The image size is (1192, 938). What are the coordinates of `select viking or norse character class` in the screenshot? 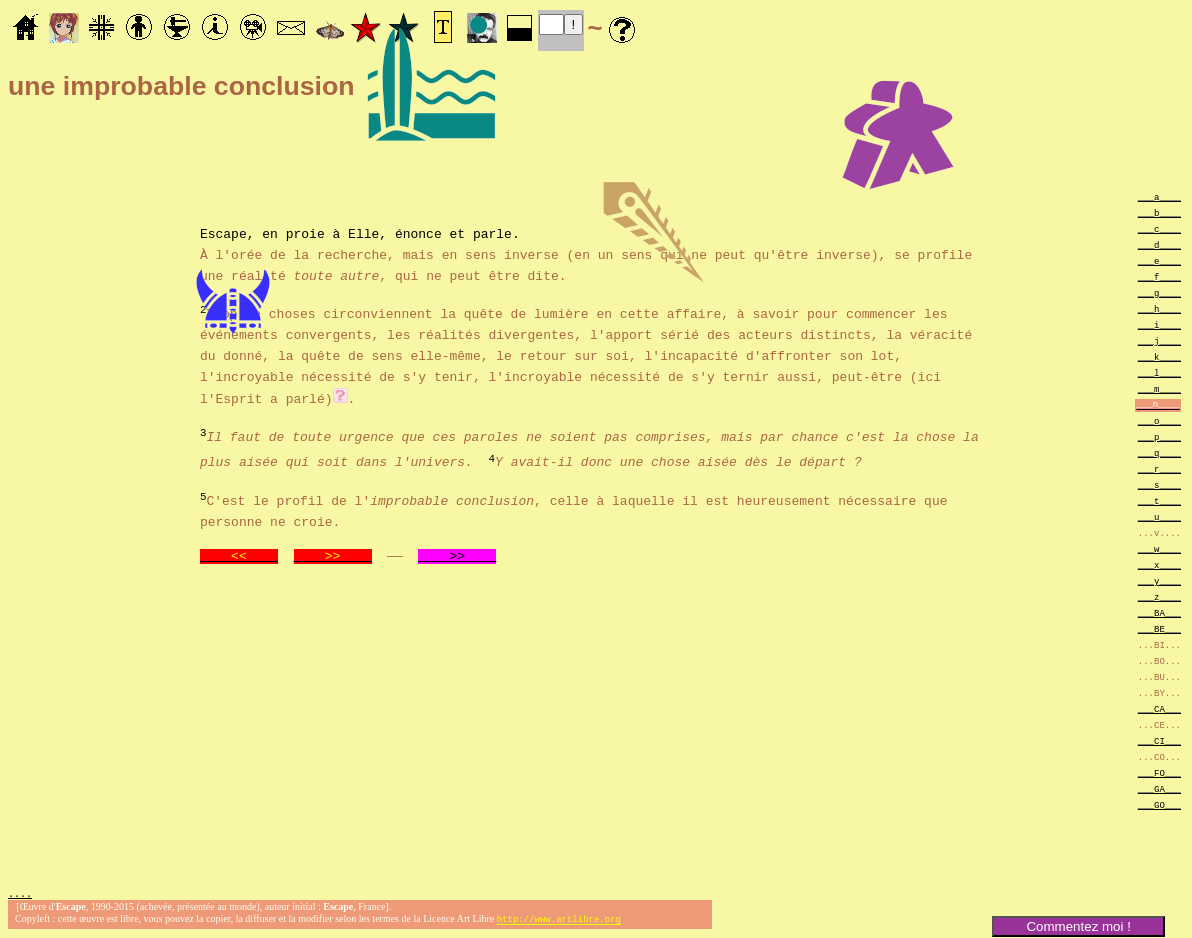 It's located at (233, 300).